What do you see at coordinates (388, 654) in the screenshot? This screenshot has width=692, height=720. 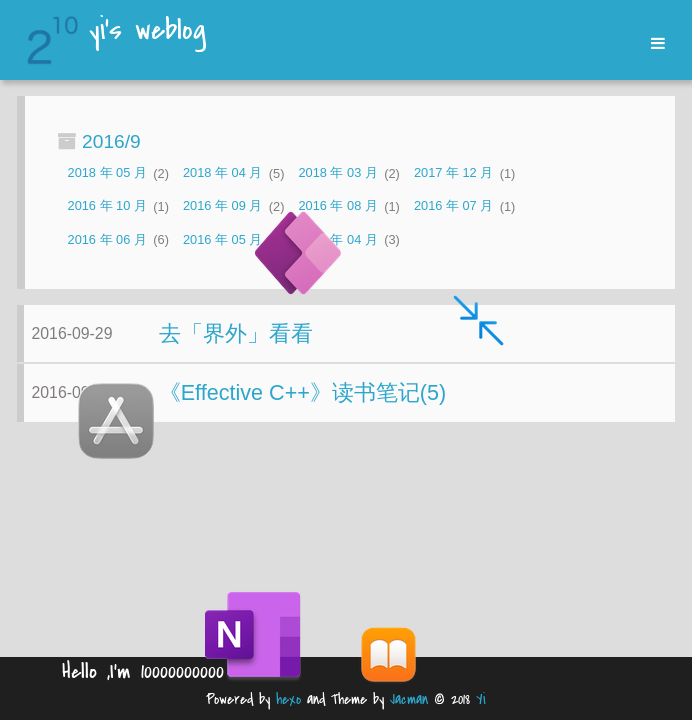 I see `open Apple Books app` at bounding box center [388, 654].